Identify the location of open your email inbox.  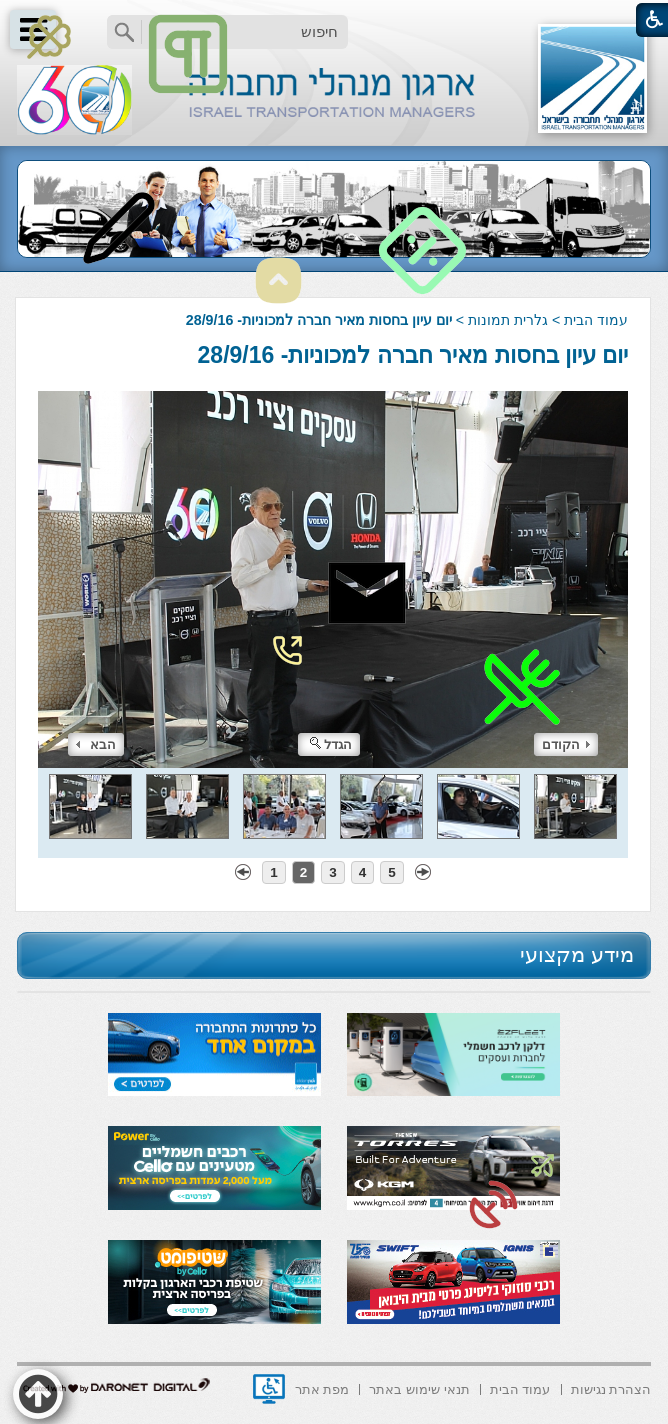
(367, 593).